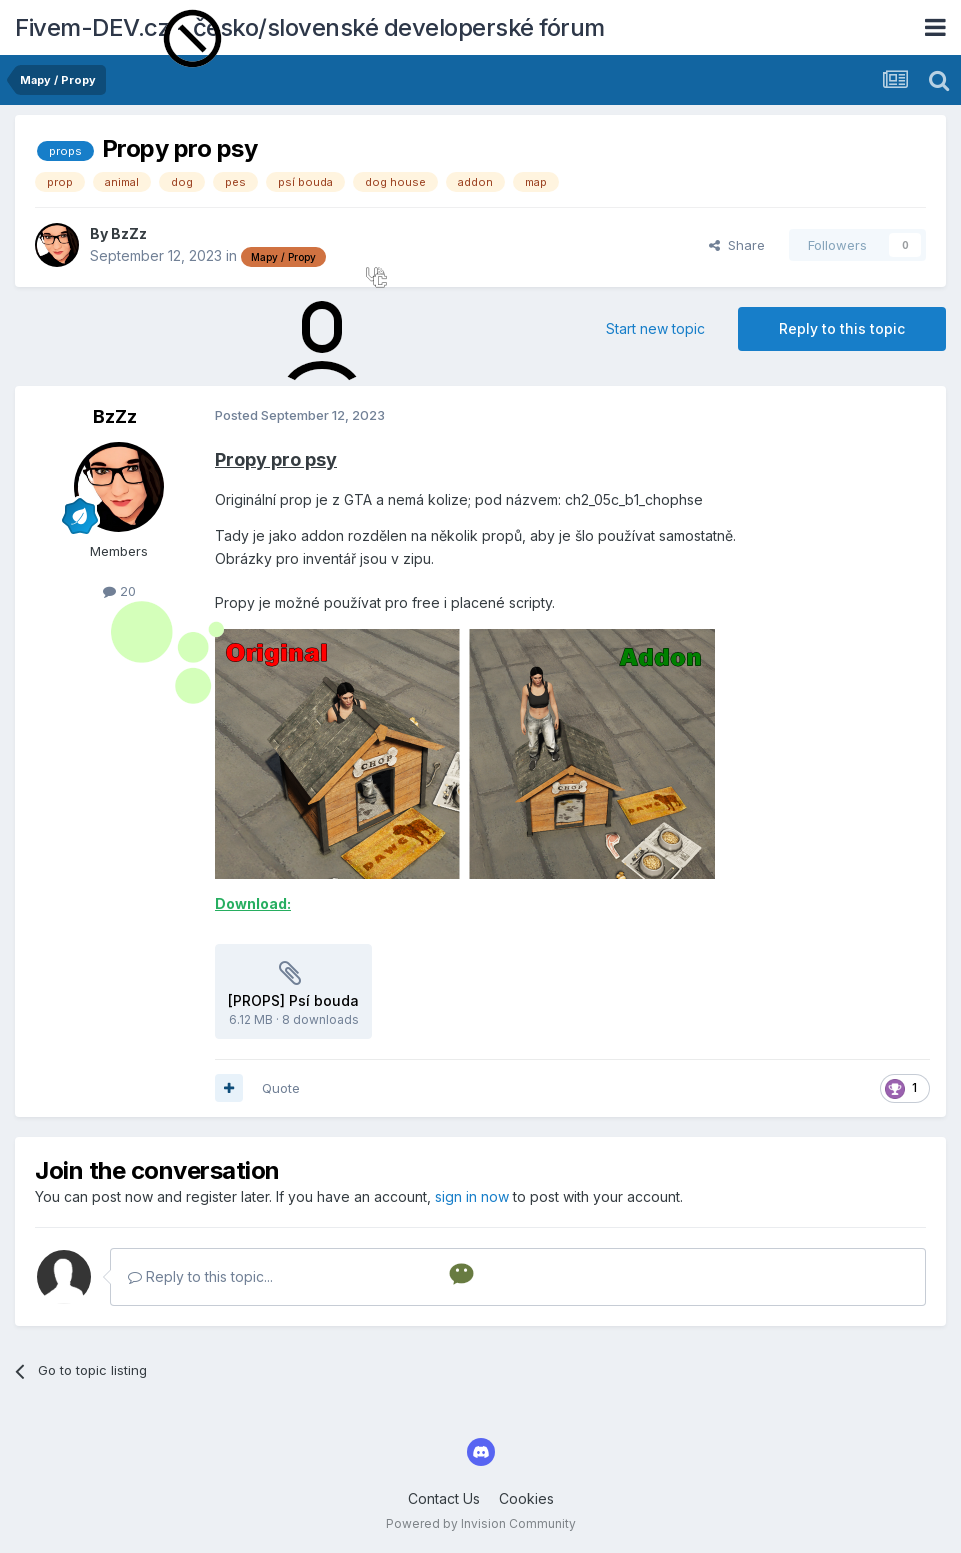 The height and width of the screenshot is (1553, 961). I want to click on open wechat messaging app, so click(461, 1273).